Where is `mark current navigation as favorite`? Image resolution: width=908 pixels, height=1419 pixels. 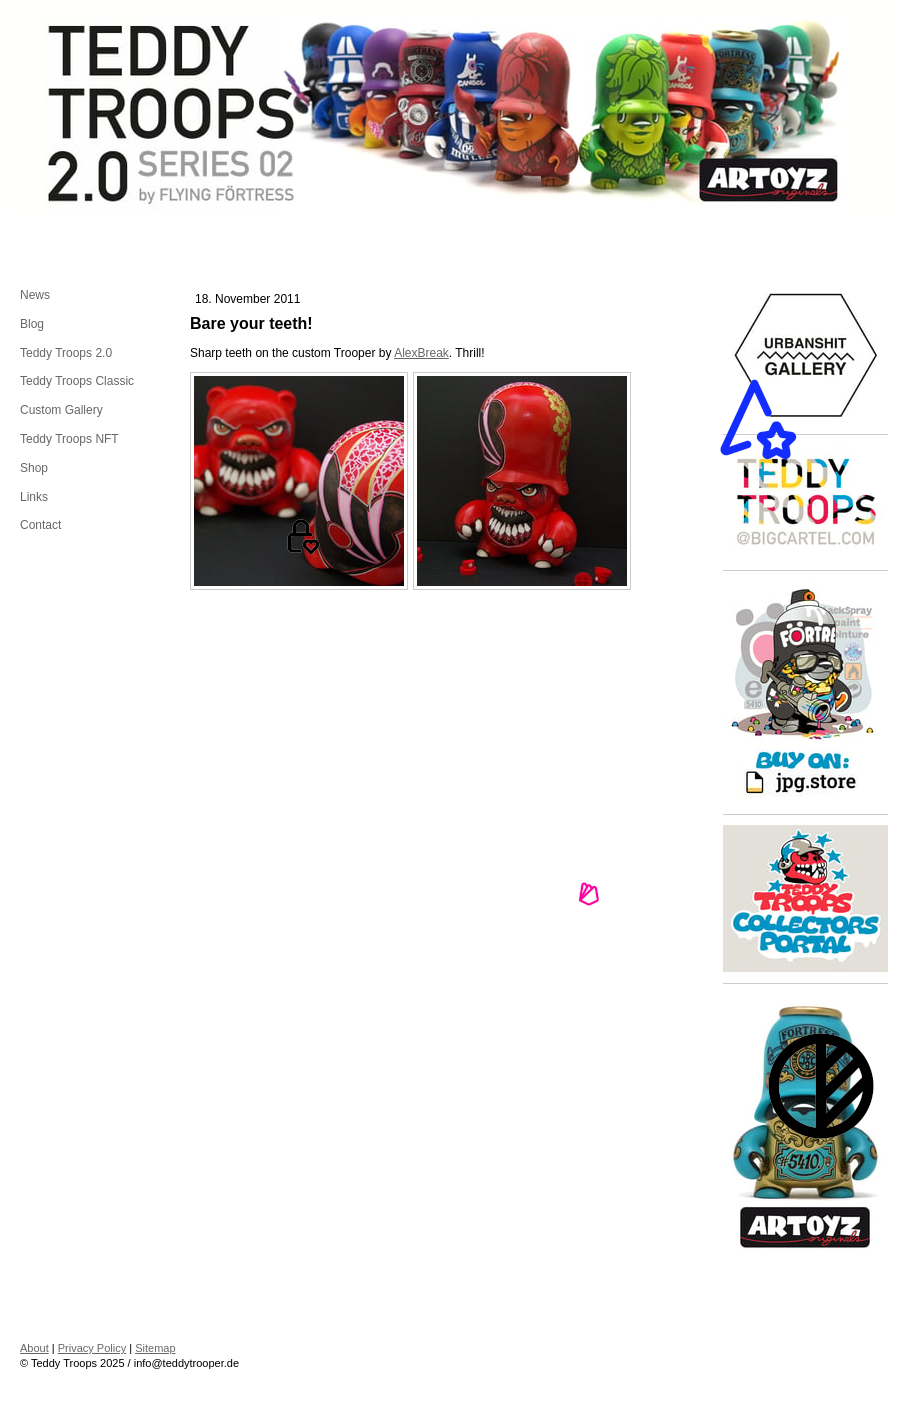
mark current navigation as favorite is located at coordinates (754, 417).